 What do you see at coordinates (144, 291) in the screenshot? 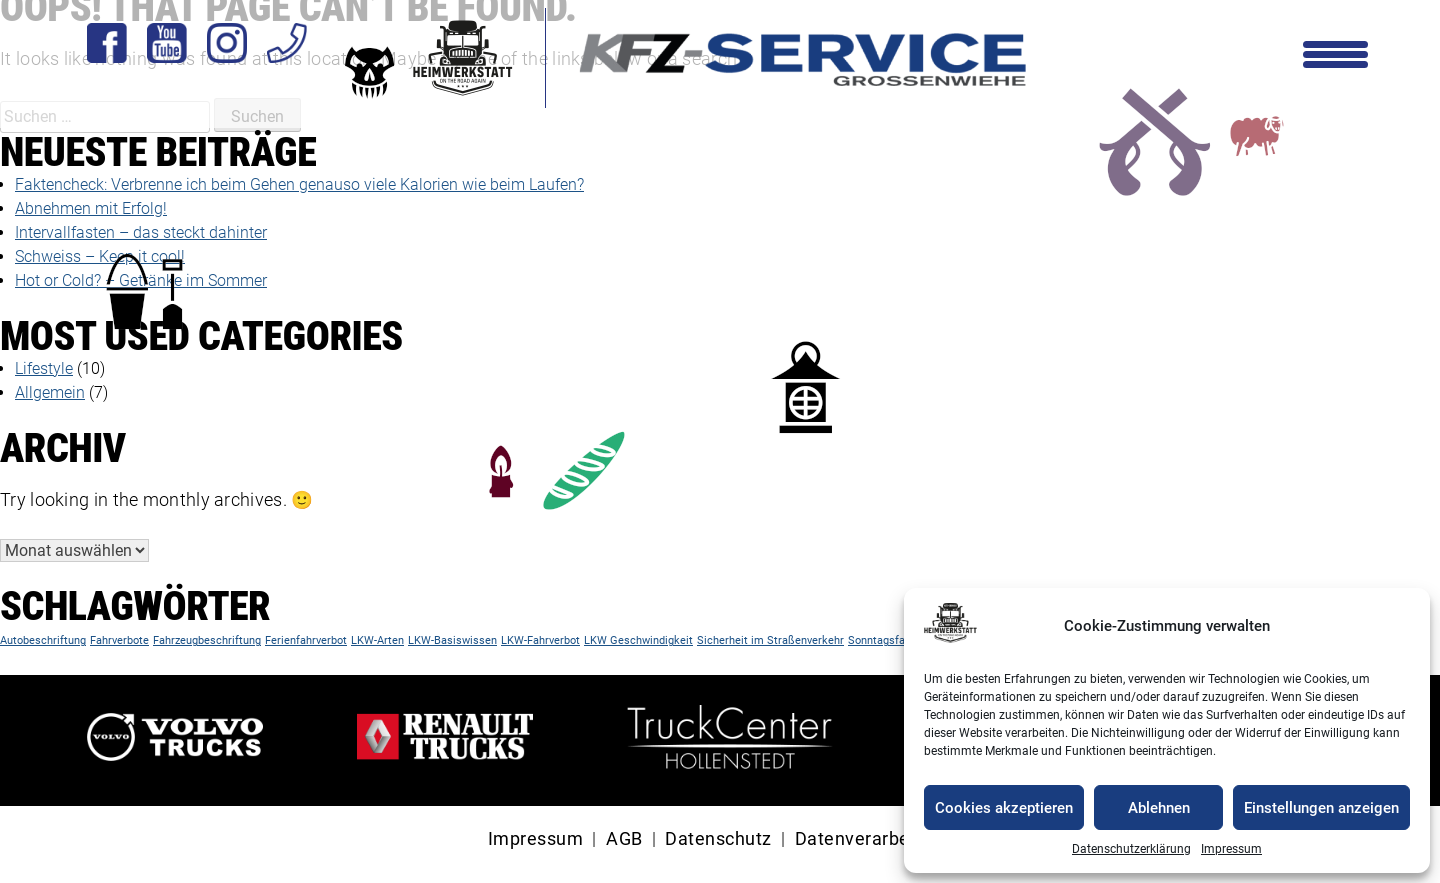
I see `access beach or vacation-themed content` at bounding box center [144, 291].